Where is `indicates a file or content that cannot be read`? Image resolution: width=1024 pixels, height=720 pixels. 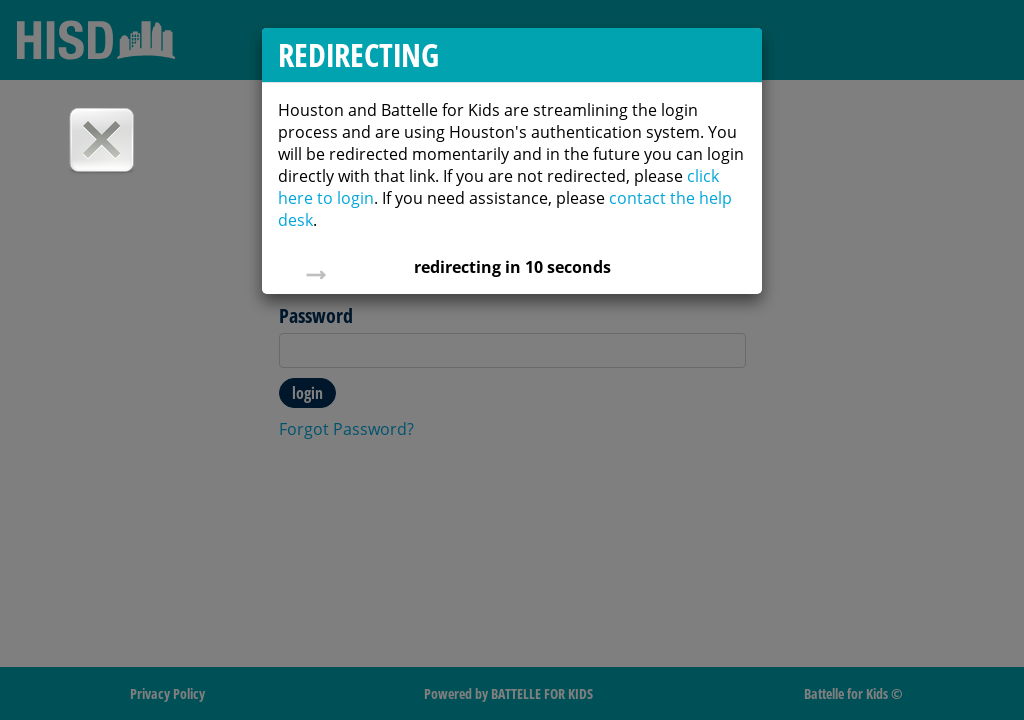
indicates a file or content that cannot be read is located at coordinates (102, 143).